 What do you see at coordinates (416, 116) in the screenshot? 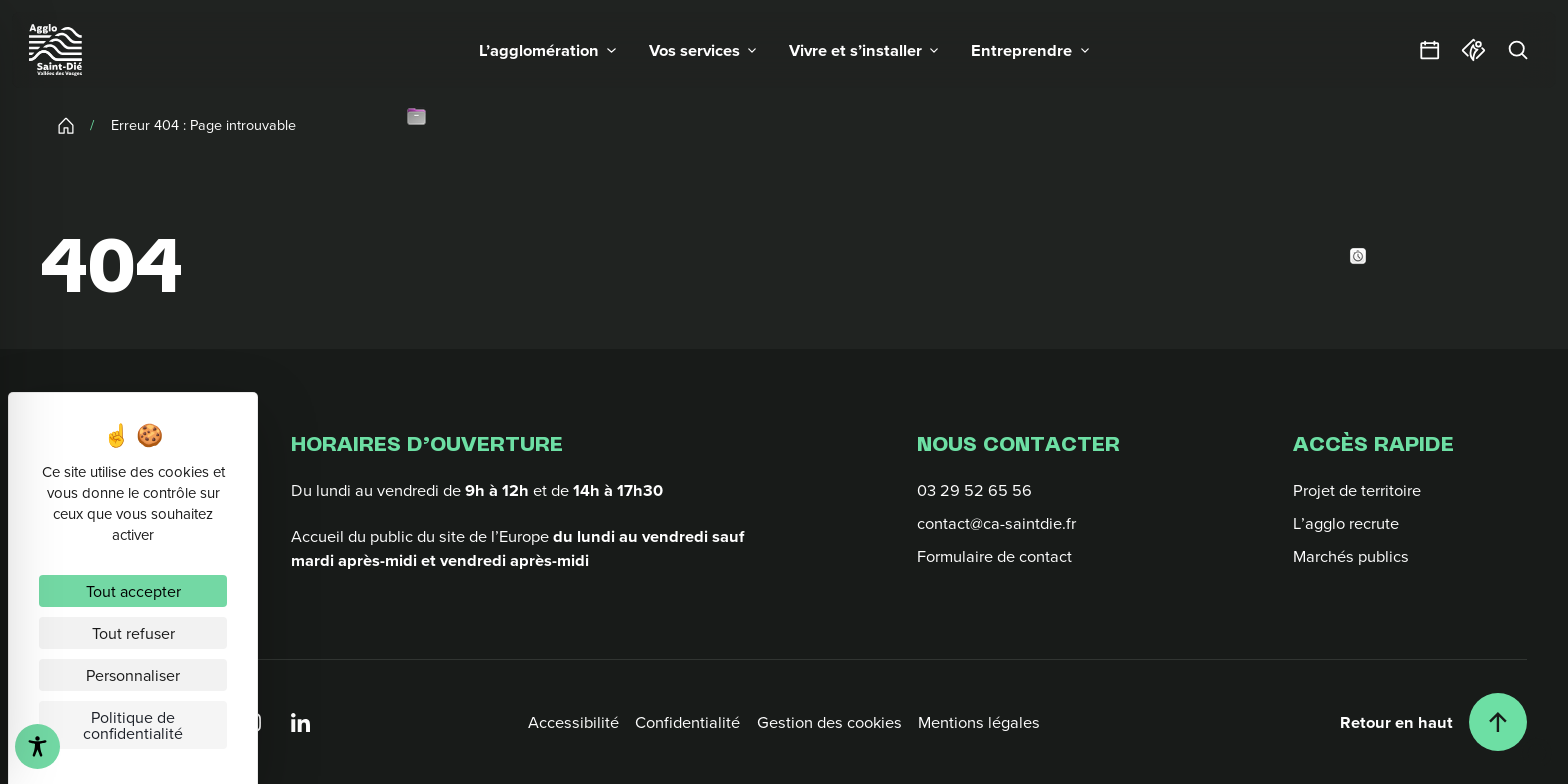
I see `open the file manager` at bounding box center [416, 116].